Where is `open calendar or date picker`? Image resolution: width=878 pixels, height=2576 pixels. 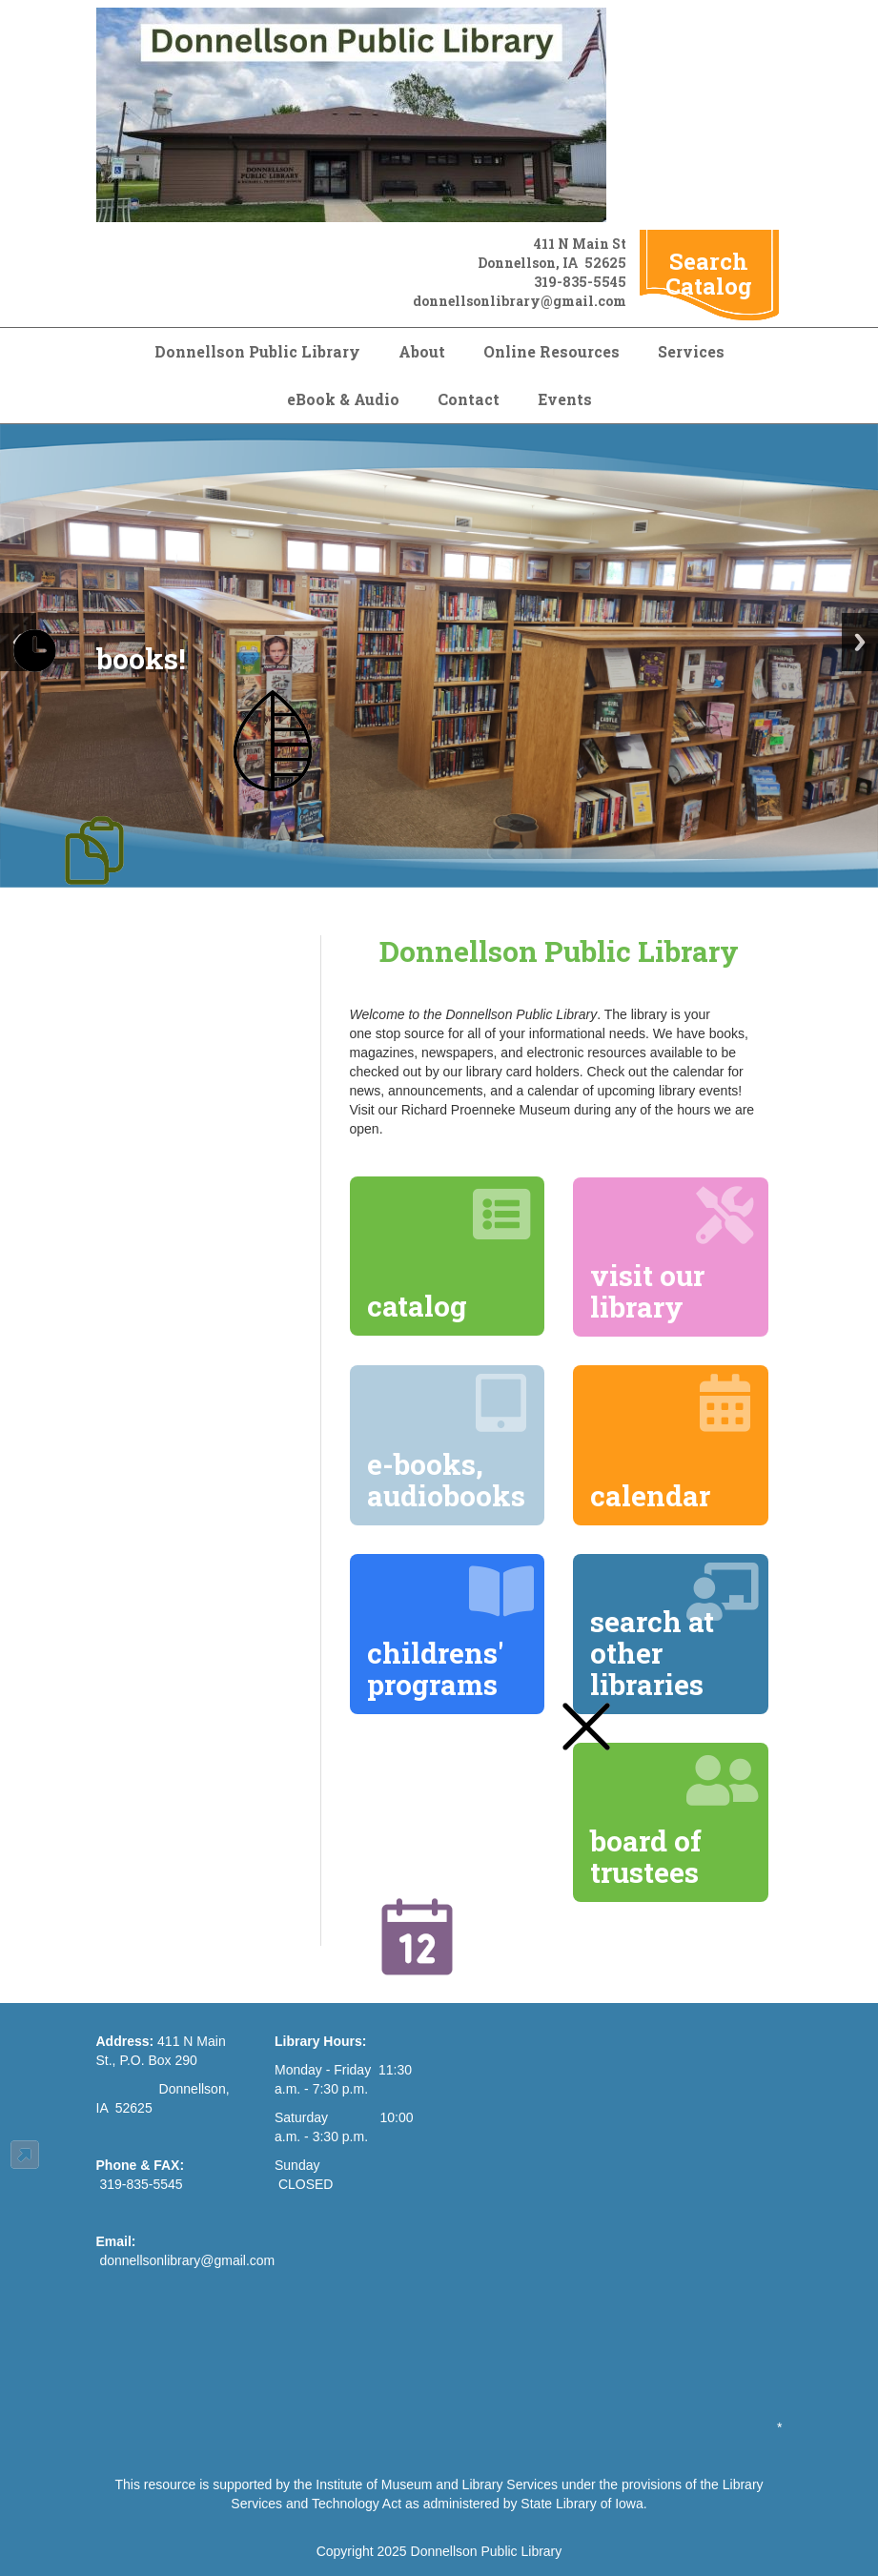
open calendar or date picker is located at coordinates (417, 1939).